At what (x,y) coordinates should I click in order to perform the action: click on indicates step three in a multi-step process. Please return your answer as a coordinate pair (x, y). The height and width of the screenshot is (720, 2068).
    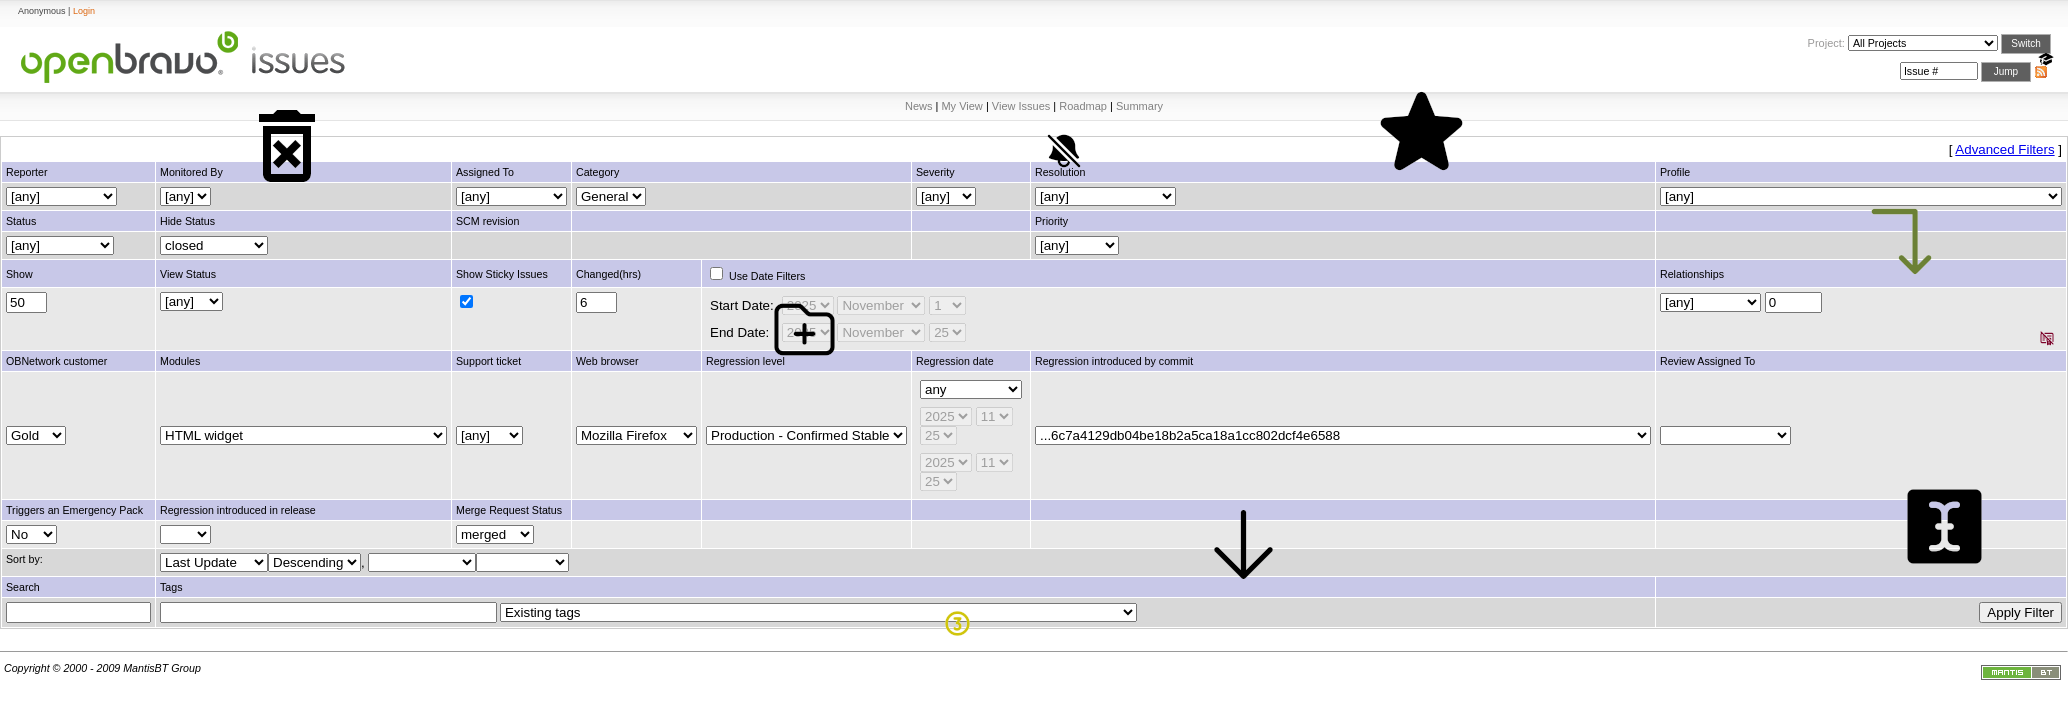
    Looking at the image, I should click on (957, 623).